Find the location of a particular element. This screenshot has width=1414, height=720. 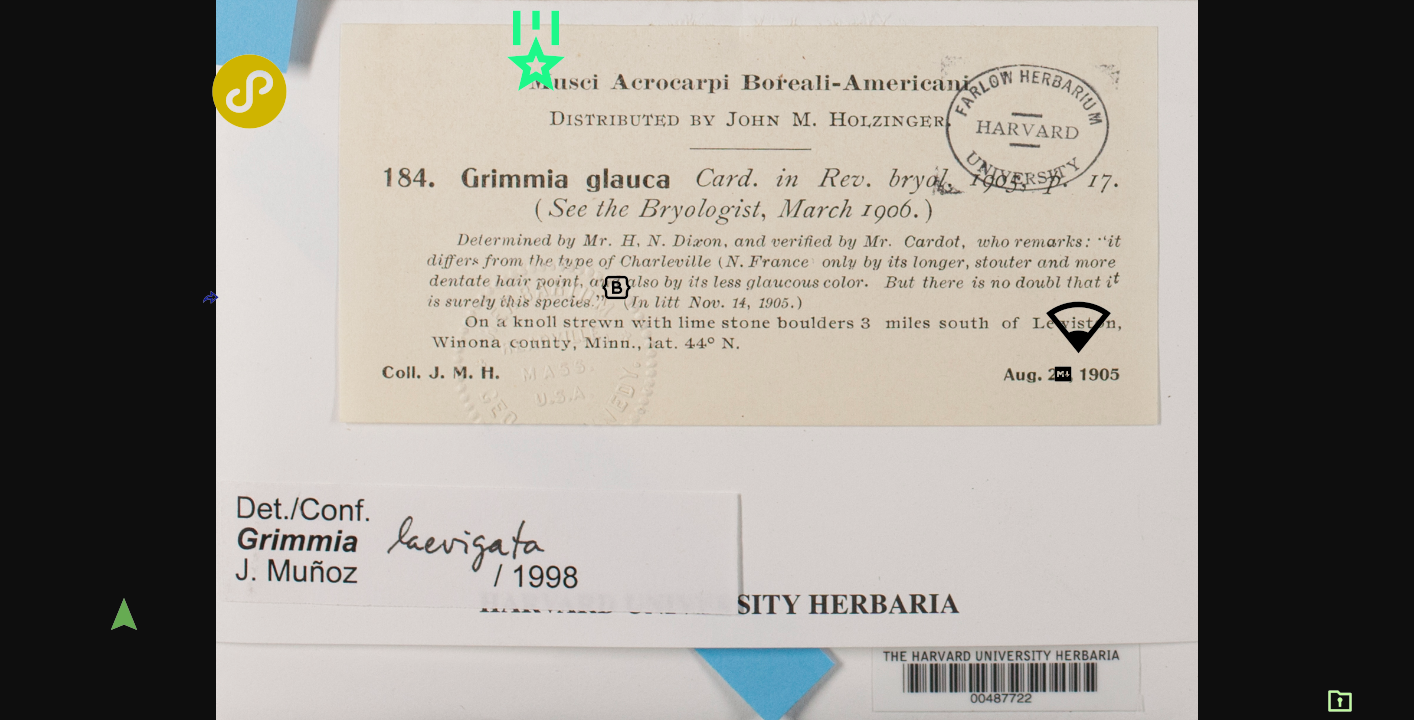

indicates weak wifi signal strength is located at coordinates (1078, 327).